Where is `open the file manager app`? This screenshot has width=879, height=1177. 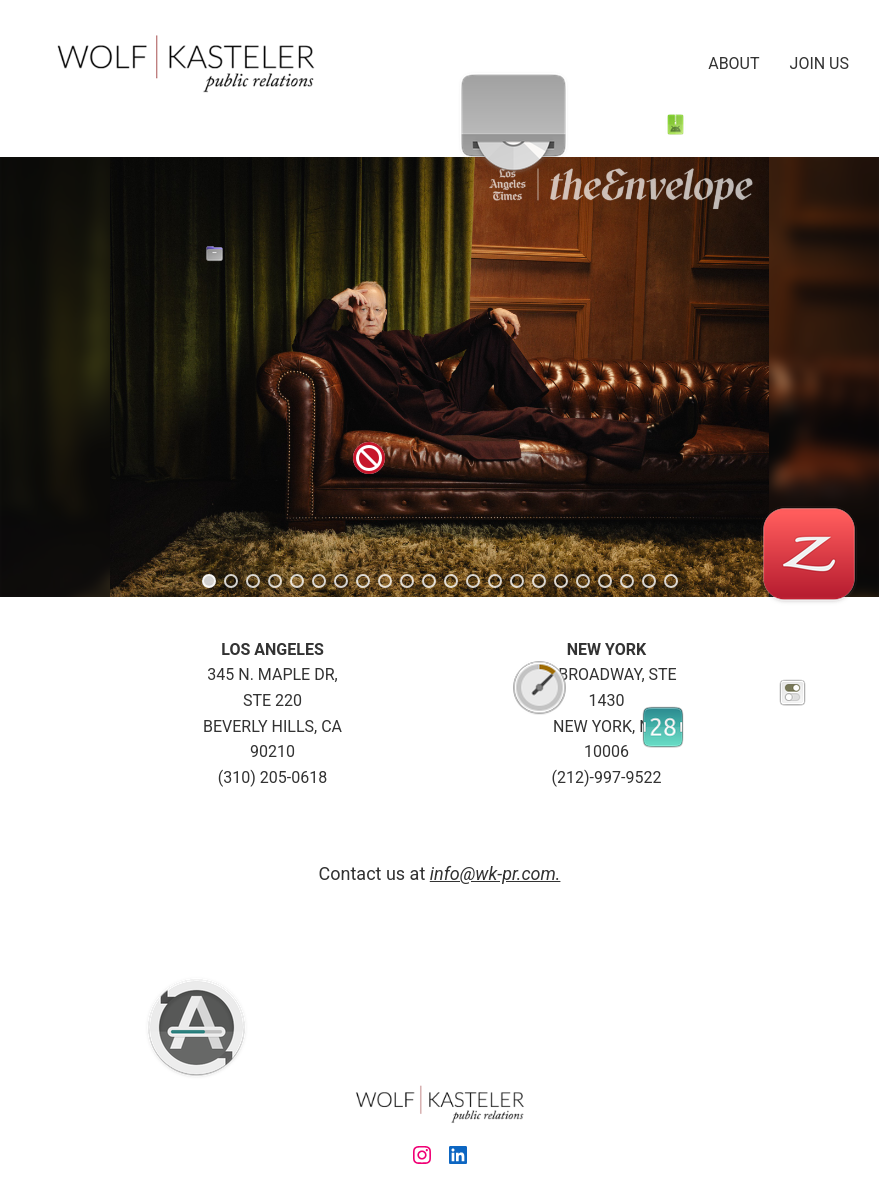 open the file manager app is located at coordinates (214, 253).